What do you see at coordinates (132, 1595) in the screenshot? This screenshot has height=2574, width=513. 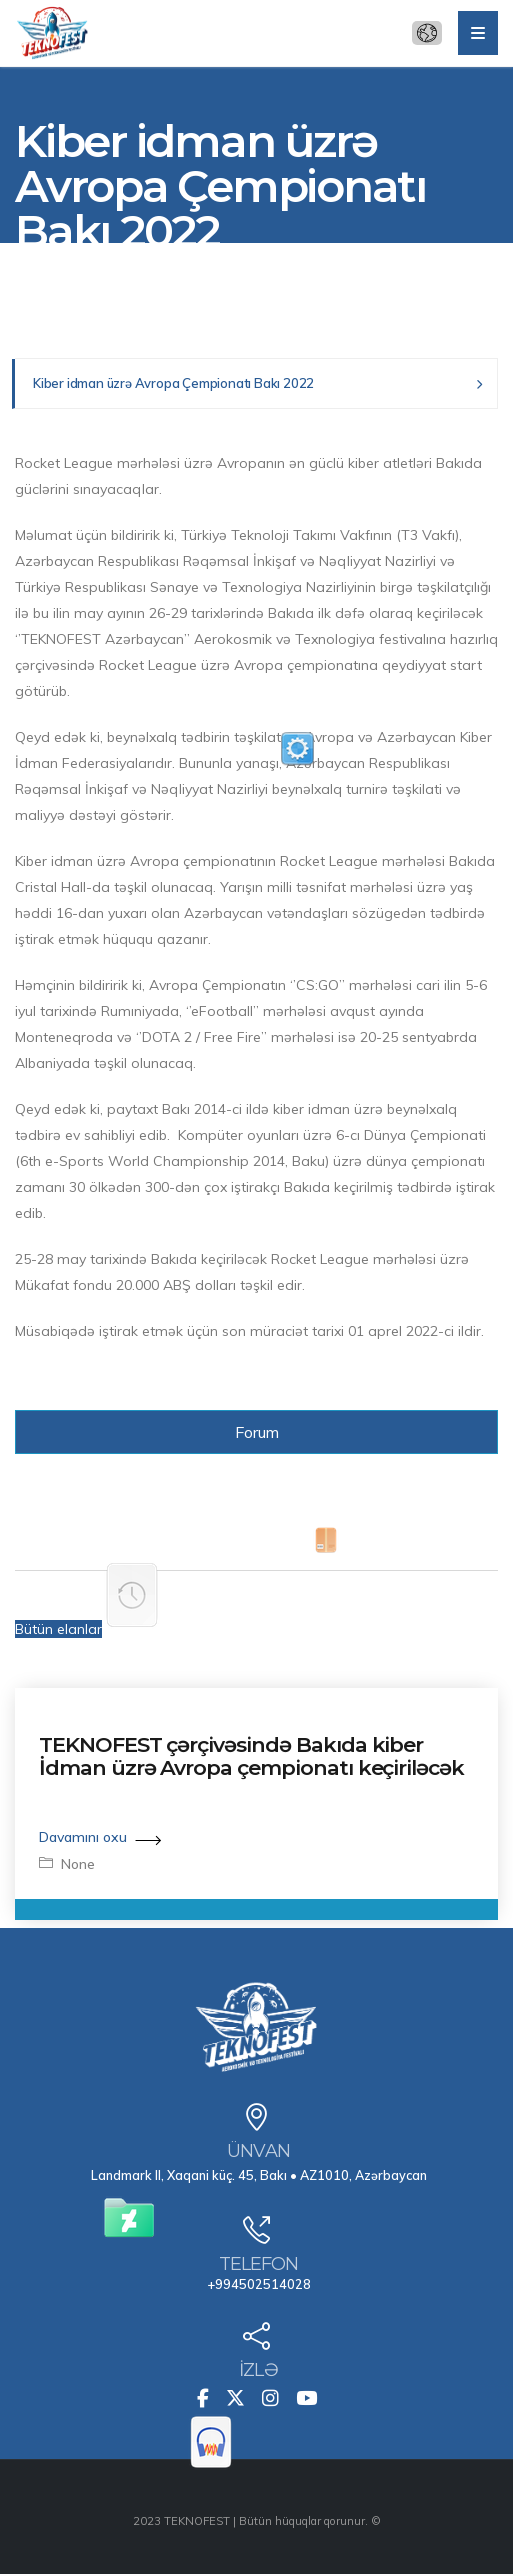 I see `a deleted or trashed file` at bounding box center [132, 1595].